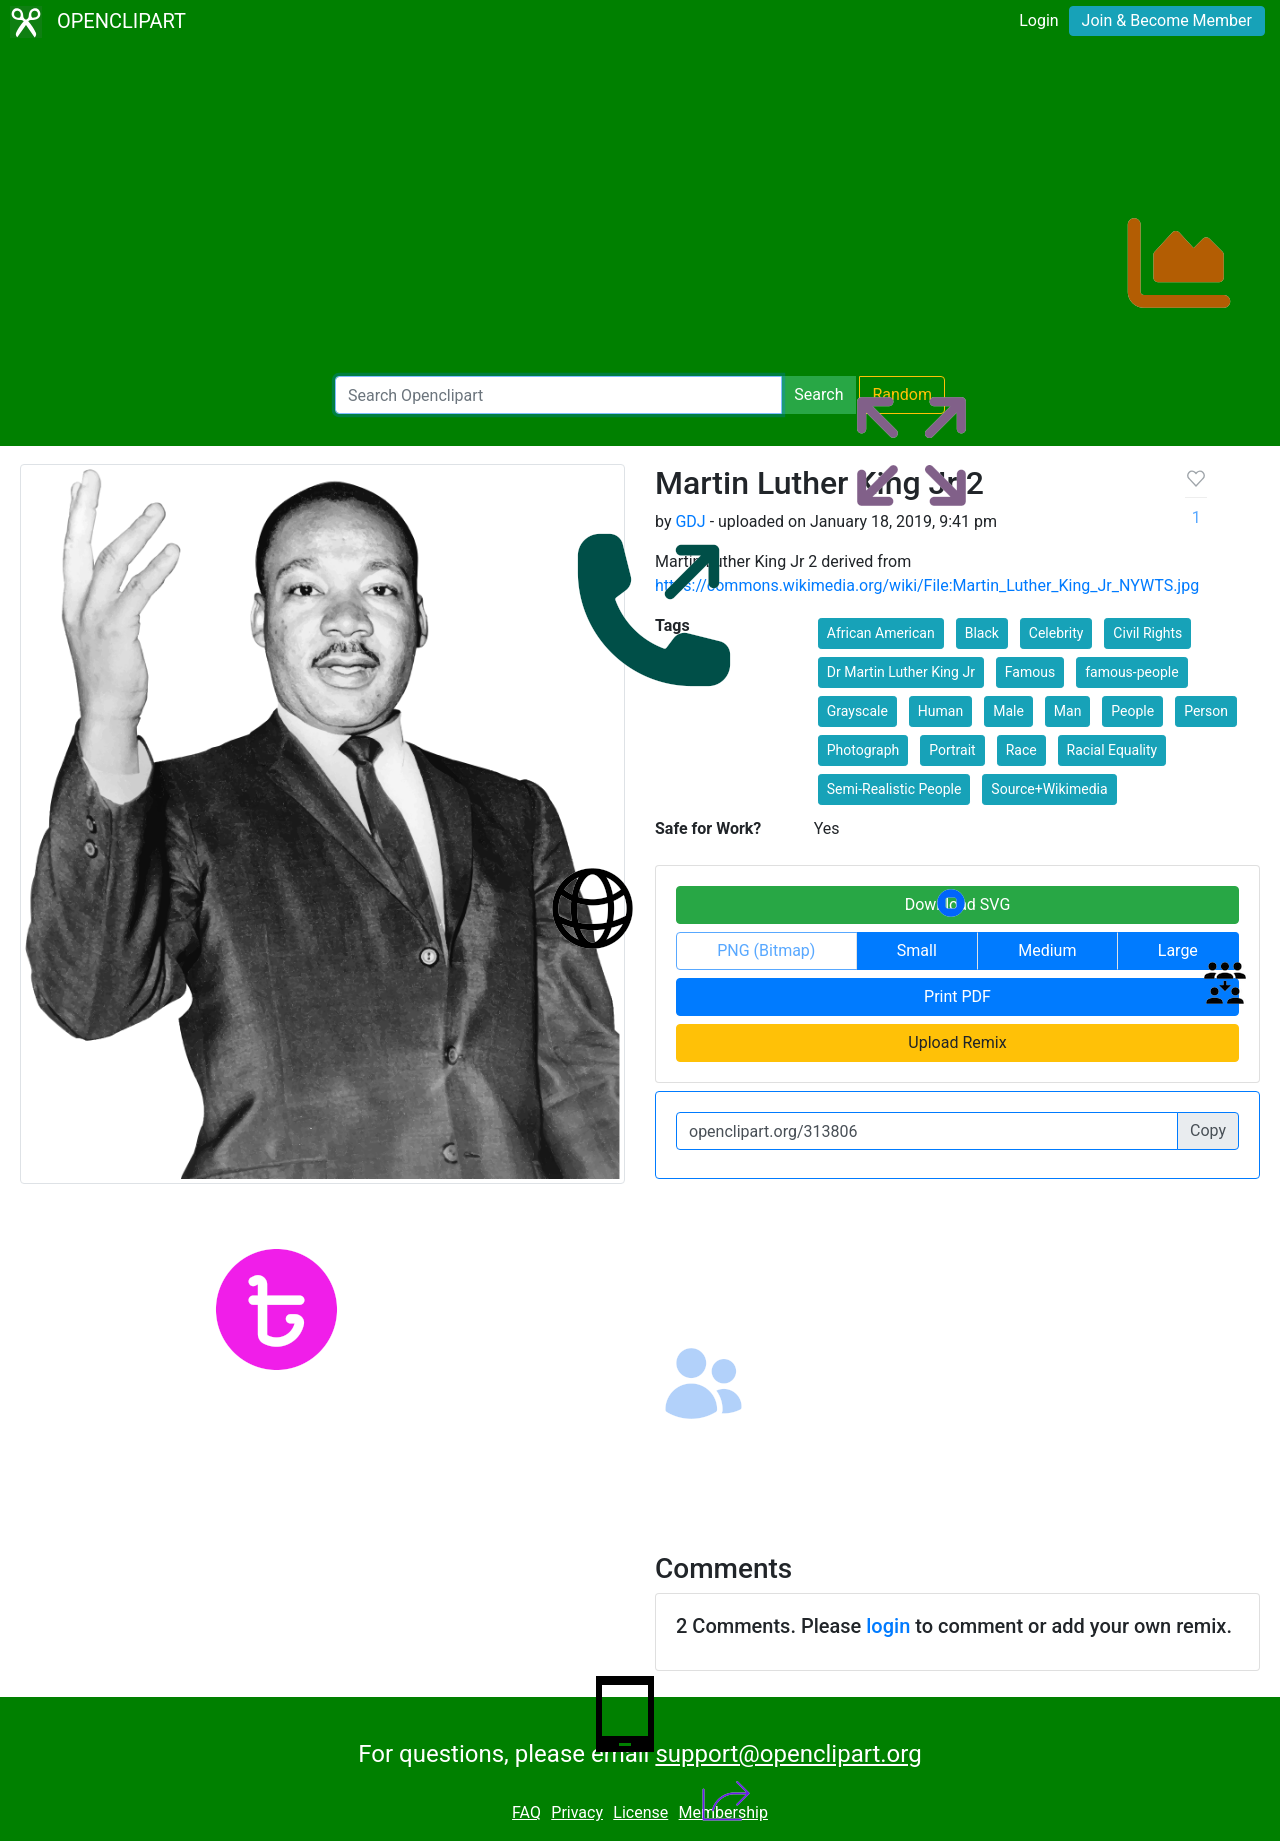  I want to click on switch to tablet view or layout, so click(625, 1714).